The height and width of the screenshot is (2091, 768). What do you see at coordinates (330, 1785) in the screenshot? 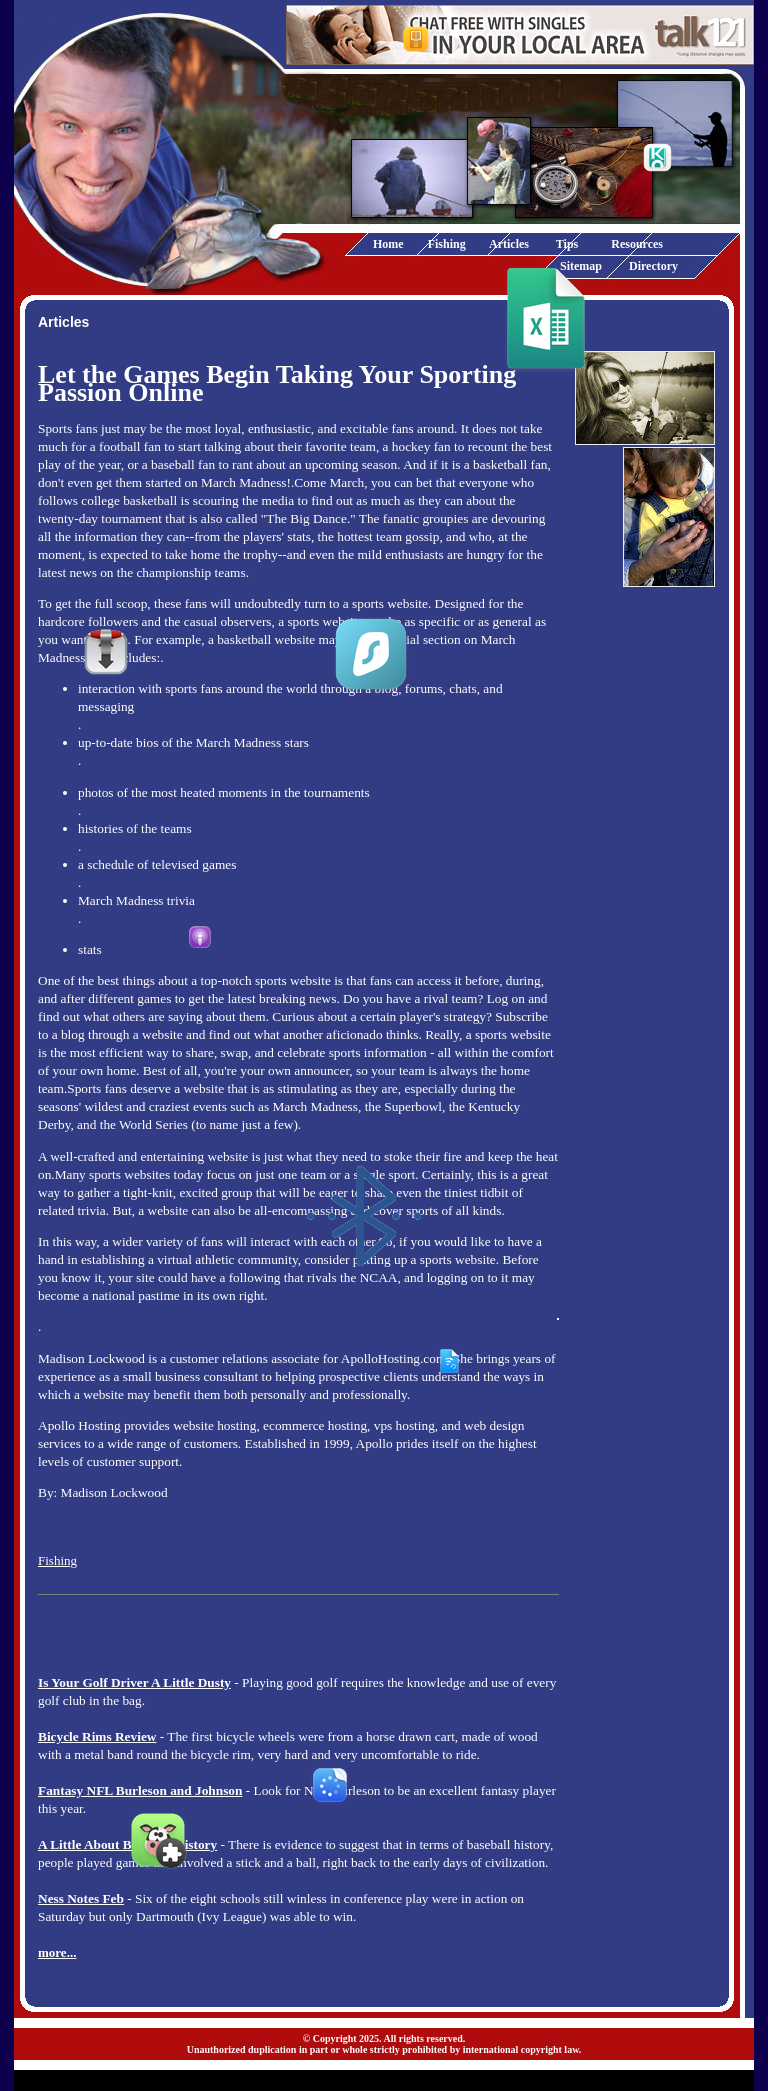
I see `open system preferences or settings app` at bounding box center [330, 1785].